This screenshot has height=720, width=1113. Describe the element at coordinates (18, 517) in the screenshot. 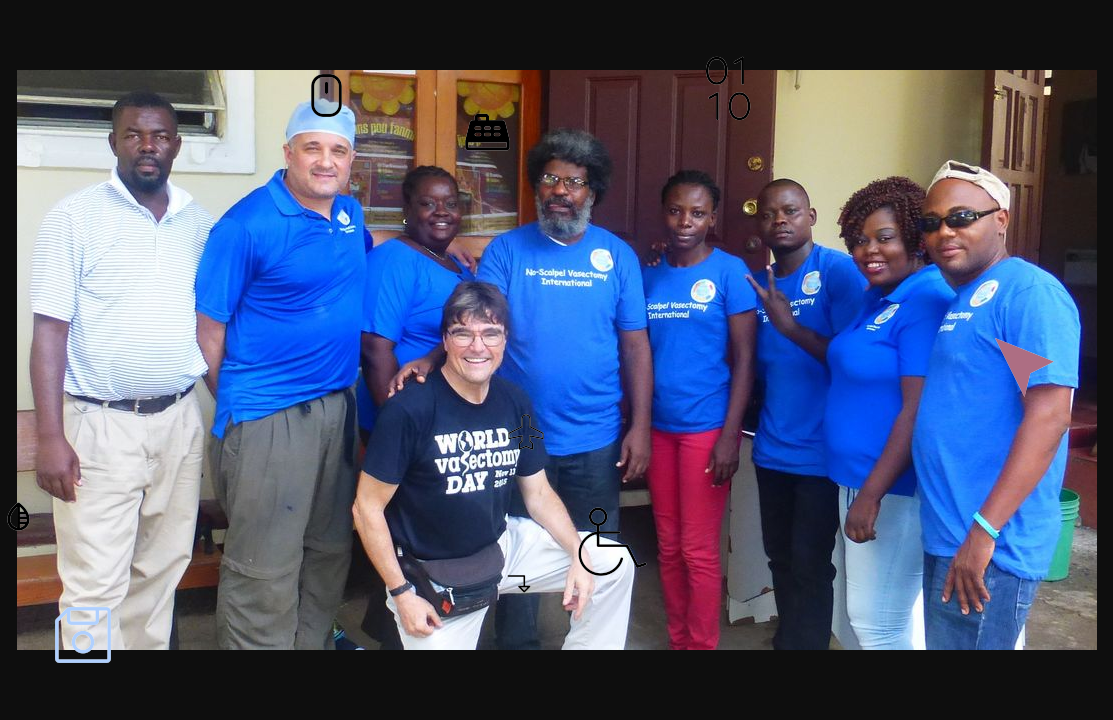

I see `adjust water or humidity level` at that location.